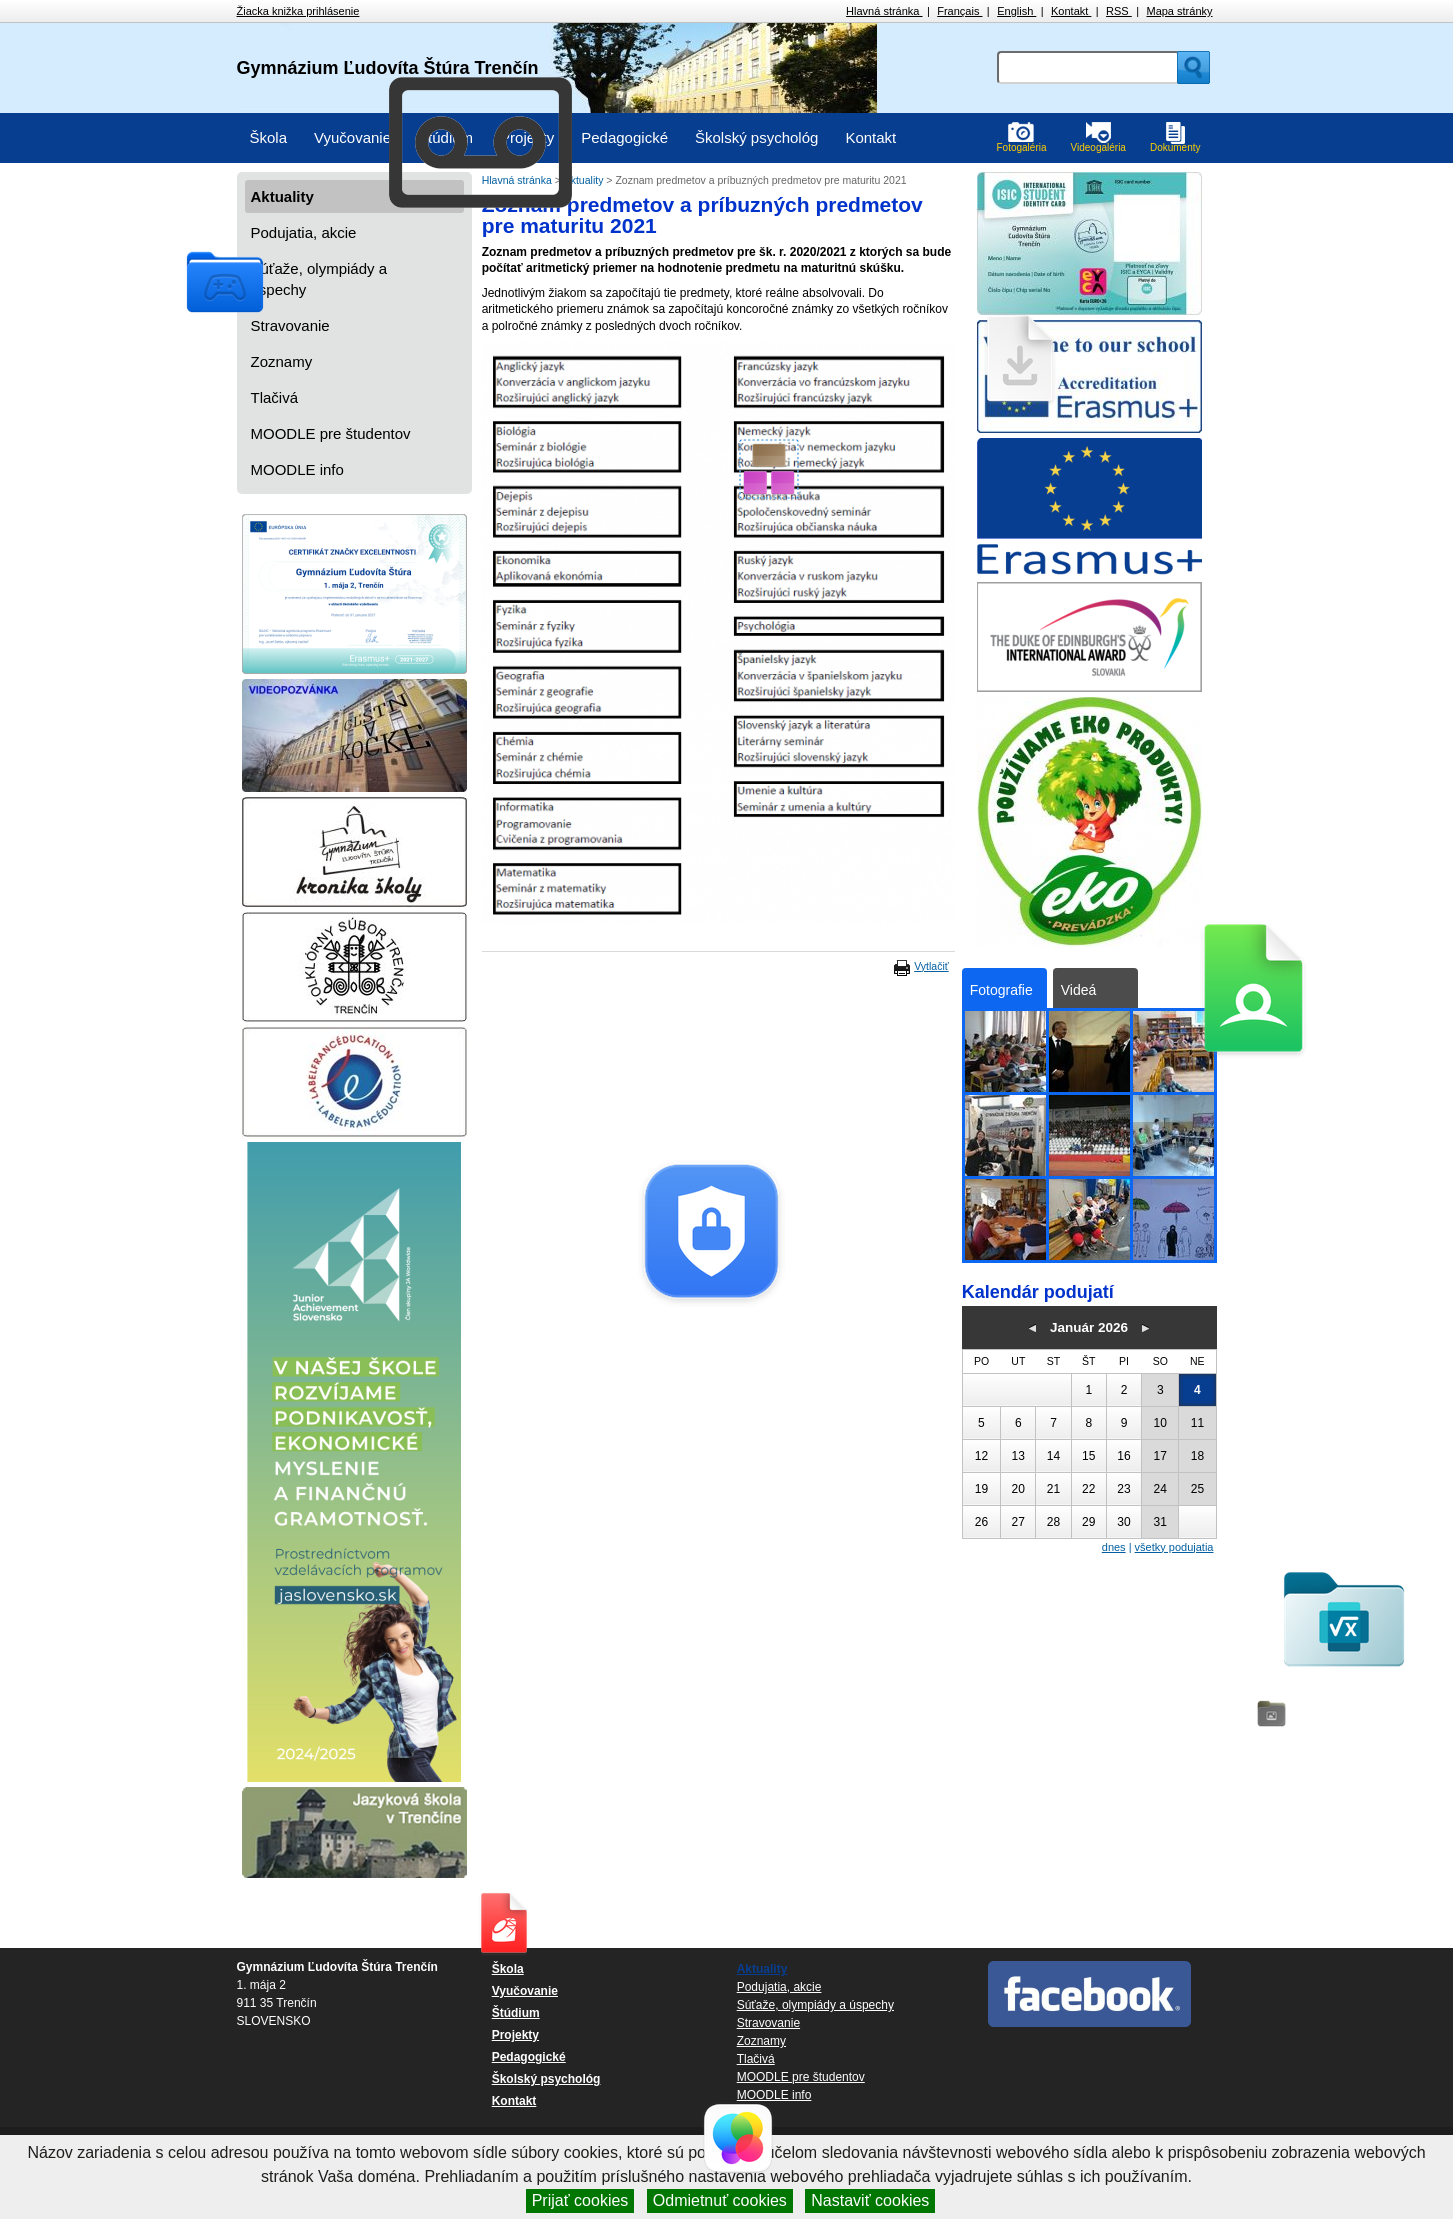 The image size is (1453, 2219). What do you see at coordinates (738, 2138) in the screenshot?
I see `open Game Center to view achievements and leaderboards` at bounding box center [738, 2138].